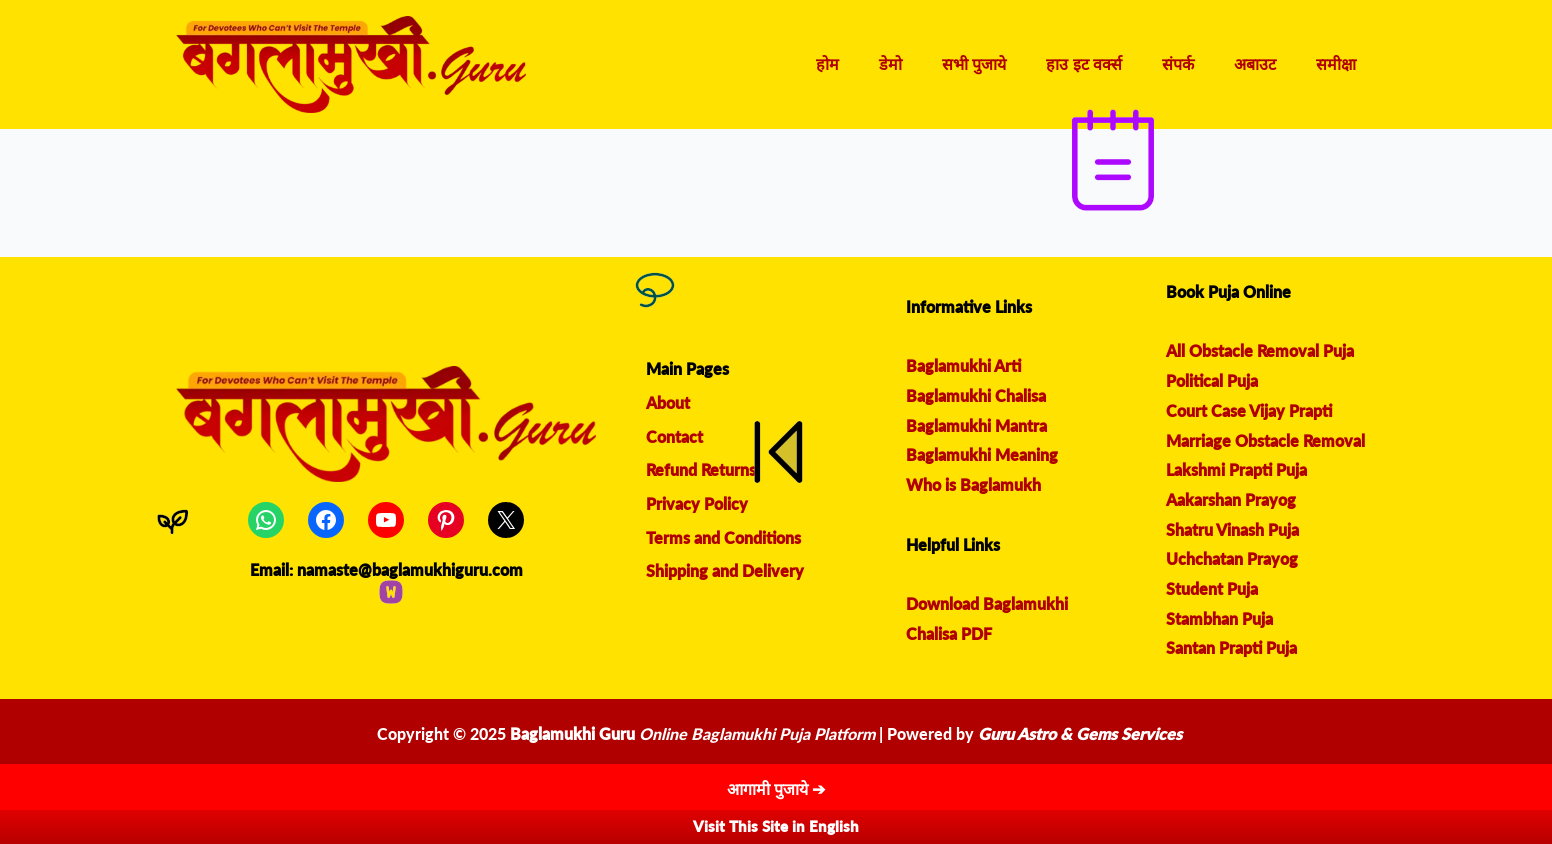  I want to click on open notes or notepad app, so click(1113, 162).